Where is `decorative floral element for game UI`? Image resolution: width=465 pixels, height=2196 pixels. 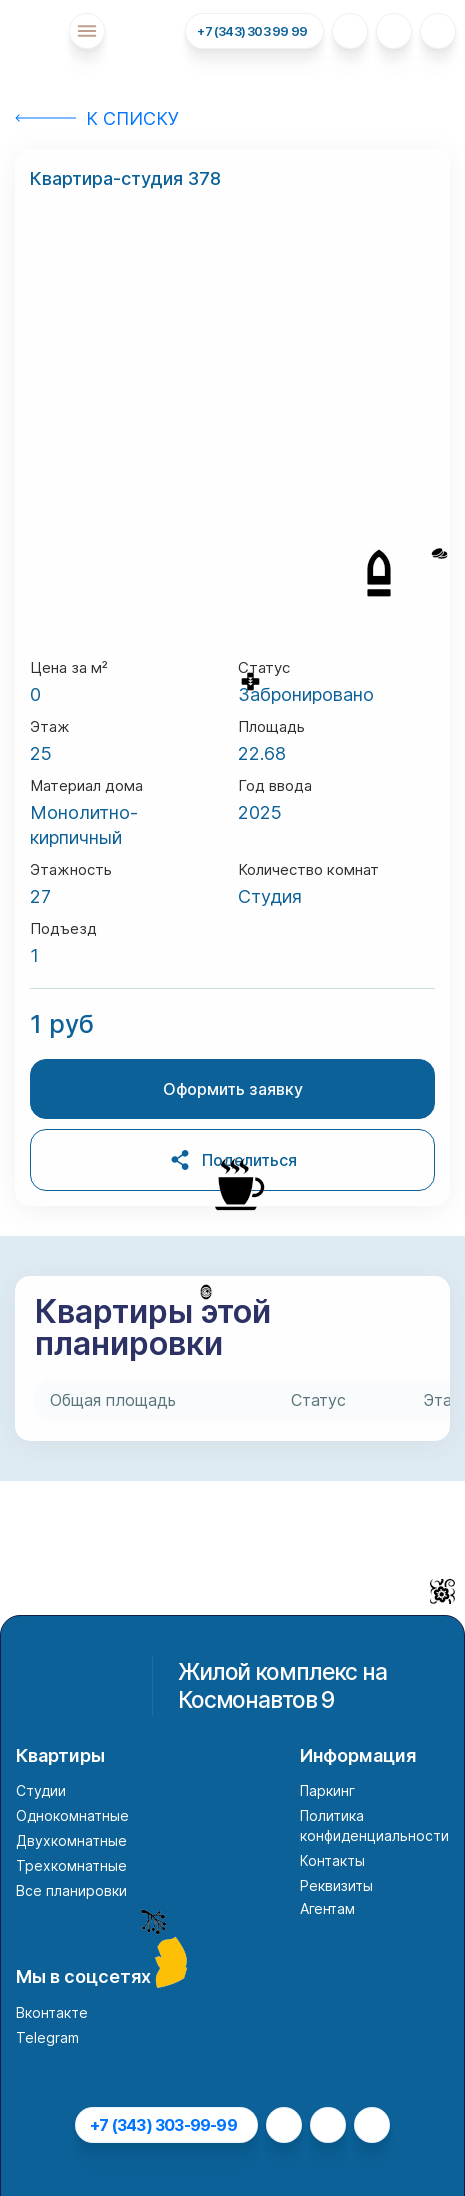
decorative floral element for game UI is located at coordinates (442, 1591).